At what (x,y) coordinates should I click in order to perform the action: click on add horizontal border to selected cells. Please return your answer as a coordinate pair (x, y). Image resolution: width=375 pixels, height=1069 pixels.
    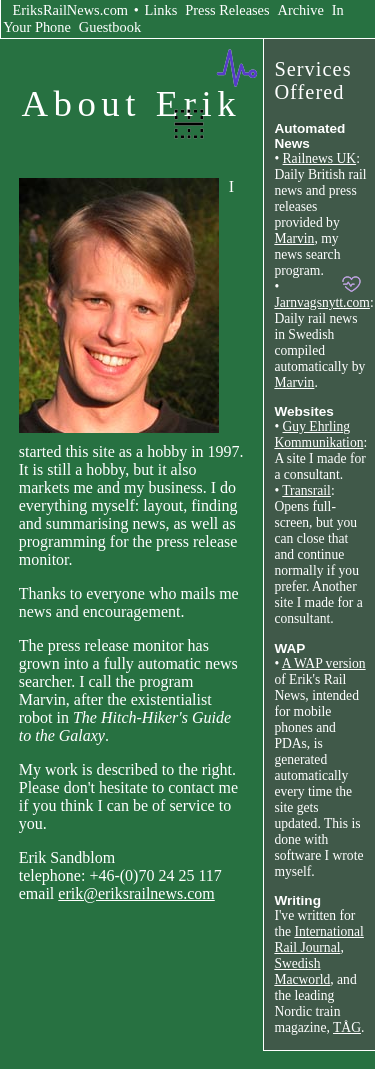
    Looking at the image, I should click on (189, 124).